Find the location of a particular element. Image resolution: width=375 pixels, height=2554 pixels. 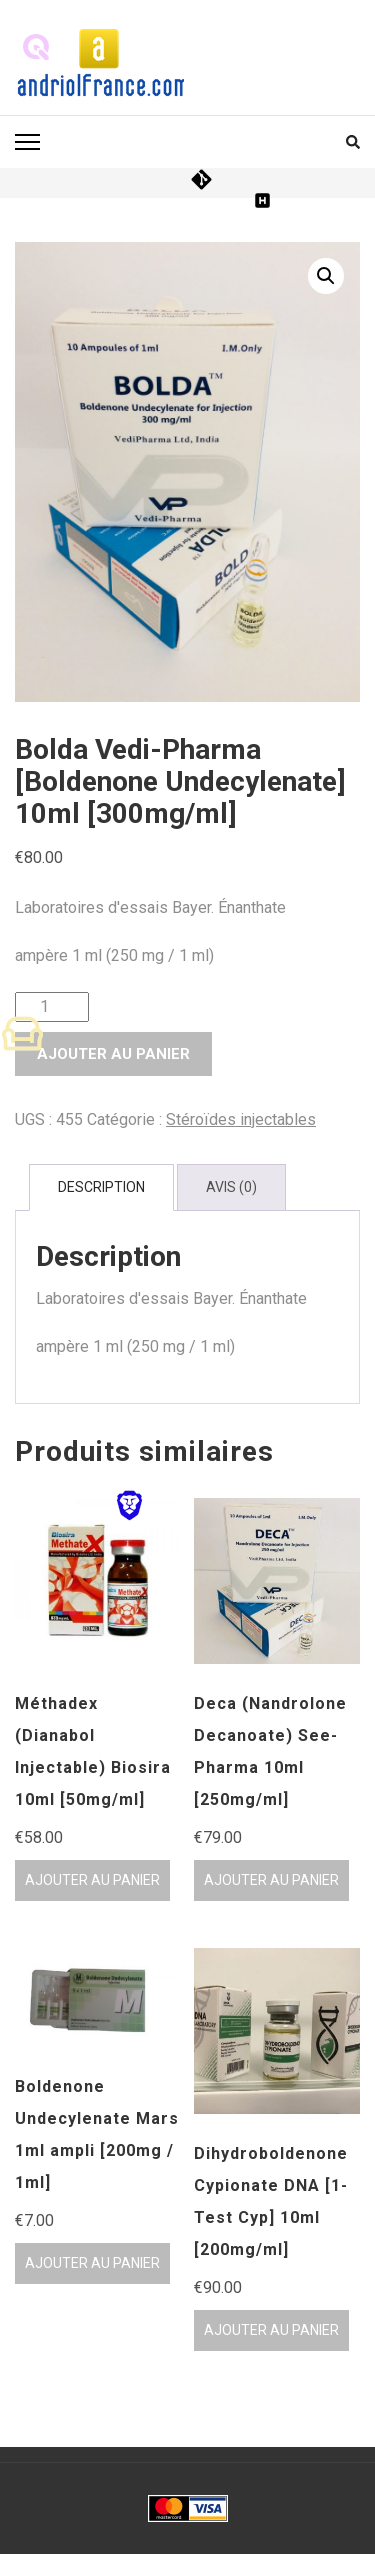

indicates a hospital or medical facility nearby is located at coordinates (262, 200).